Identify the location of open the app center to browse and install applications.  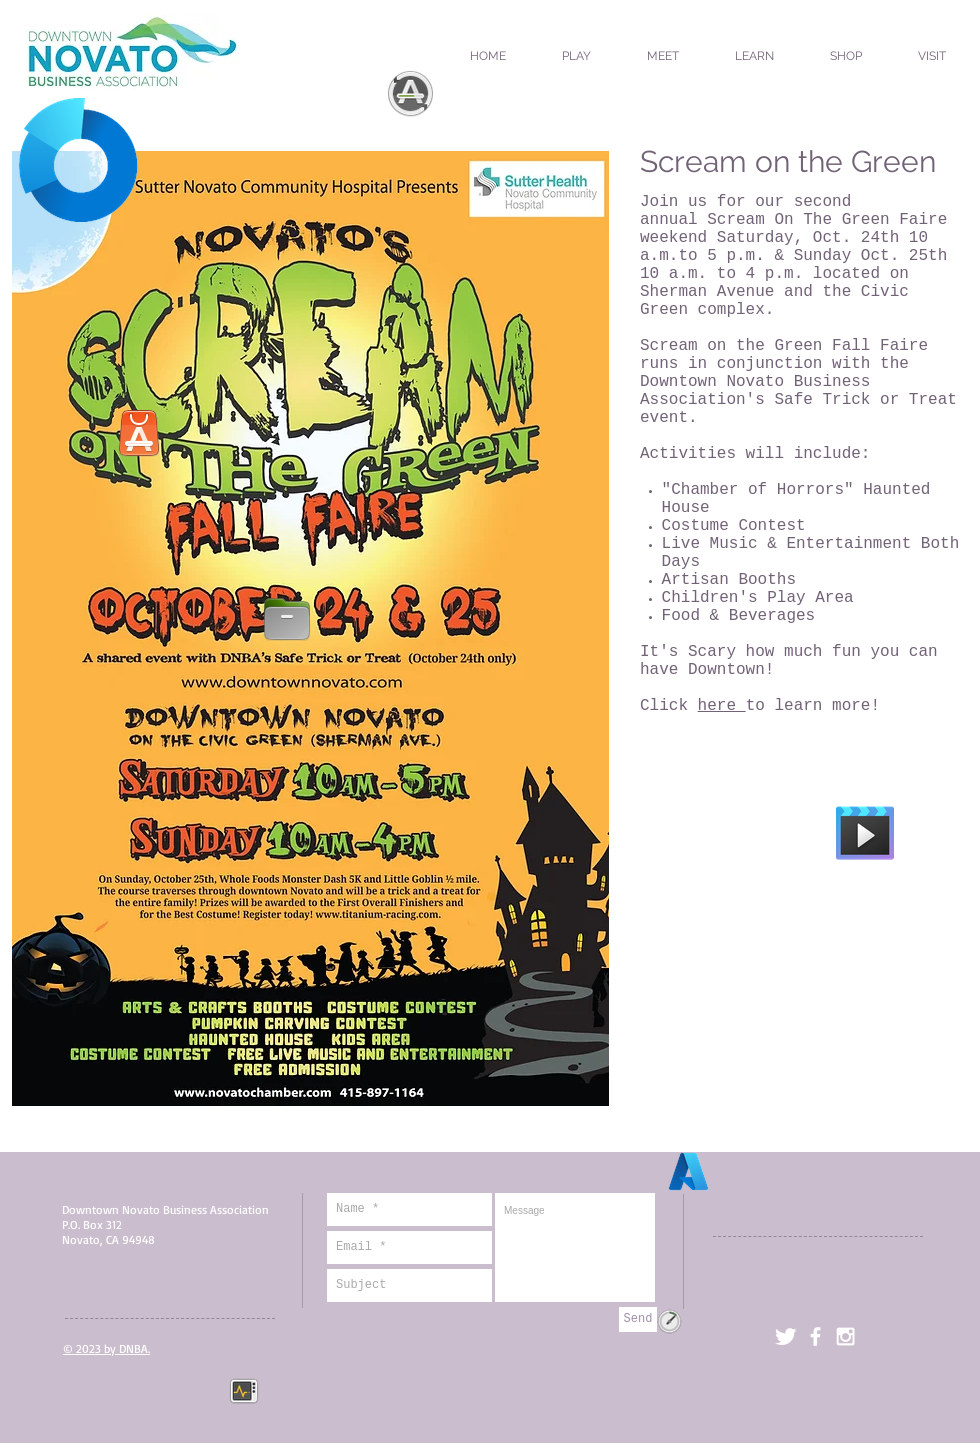
(139, 433).